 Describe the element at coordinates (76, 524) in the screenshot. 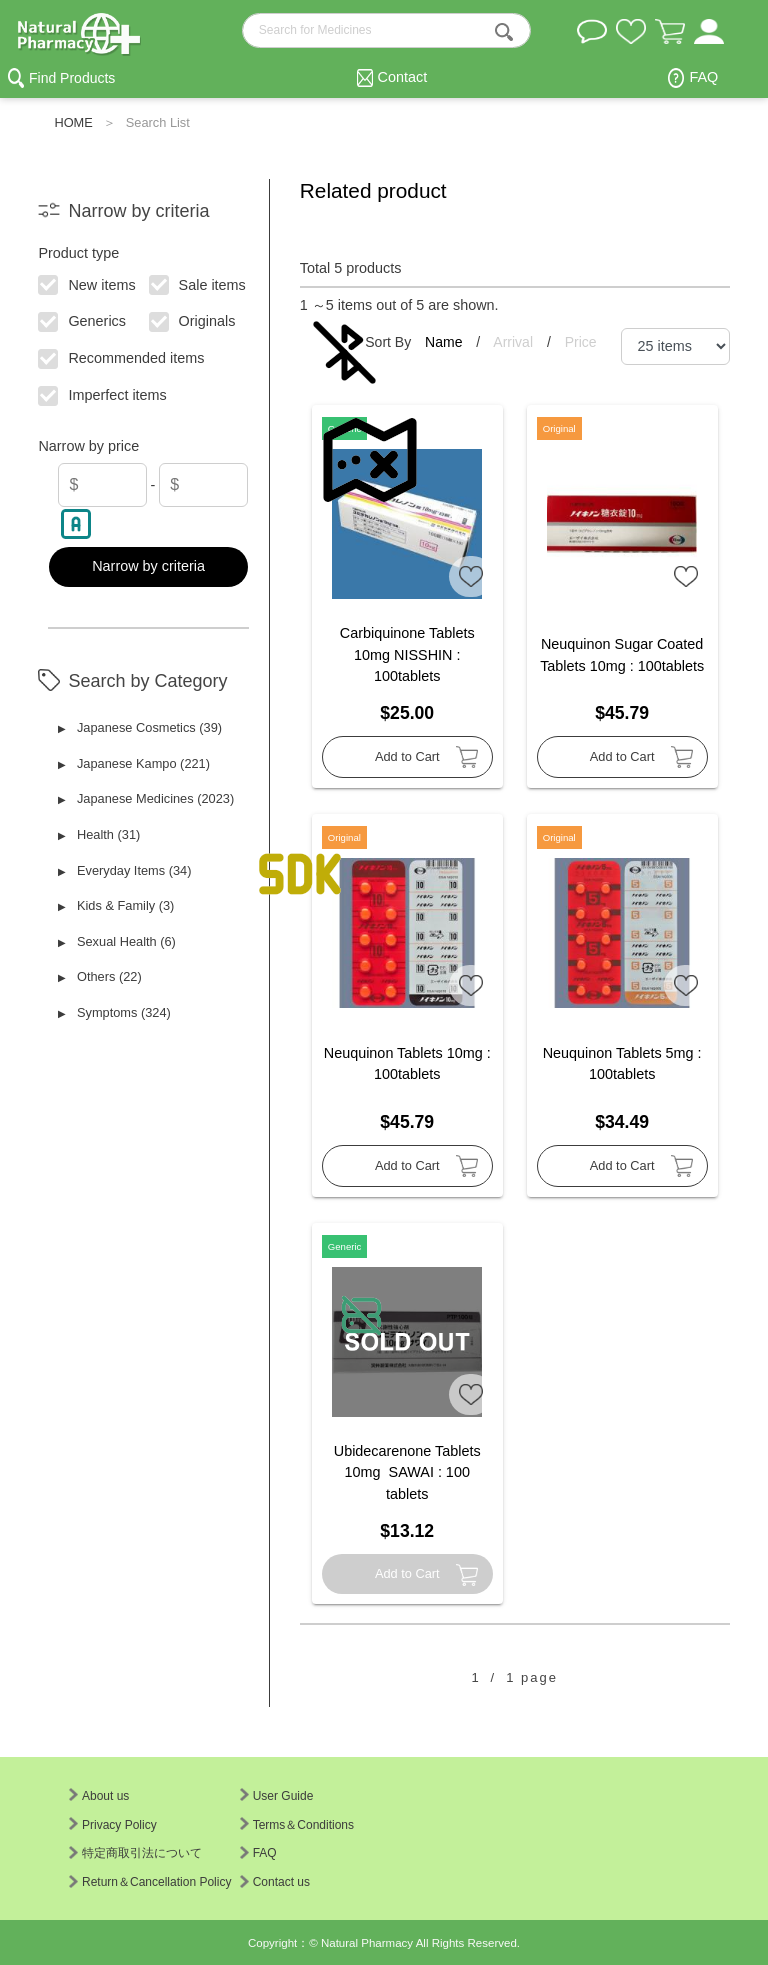

I see `select text formatting option A` at that location.